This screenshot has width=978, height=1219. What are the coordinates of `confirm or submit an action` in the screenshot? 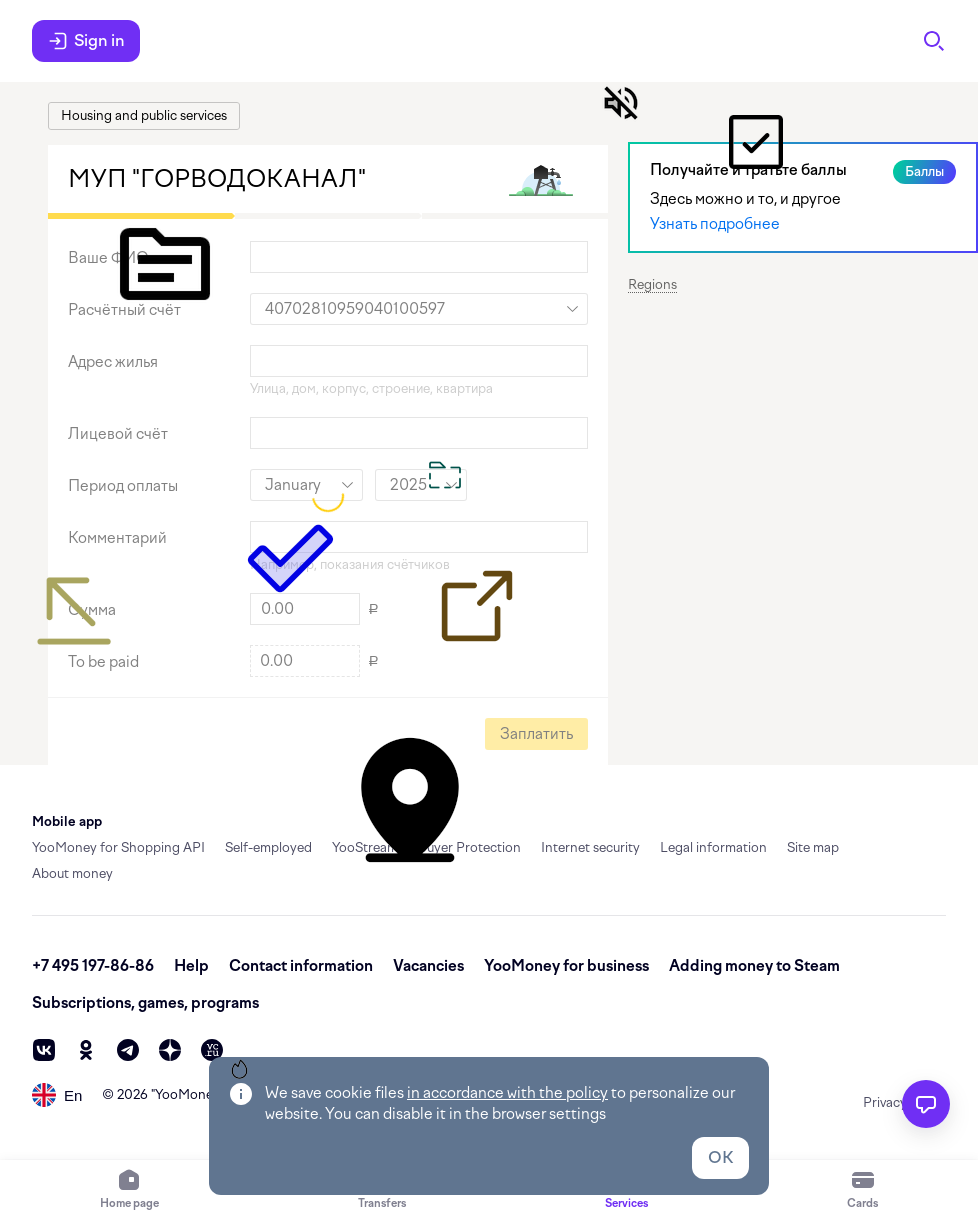 It's located at (289, 557).